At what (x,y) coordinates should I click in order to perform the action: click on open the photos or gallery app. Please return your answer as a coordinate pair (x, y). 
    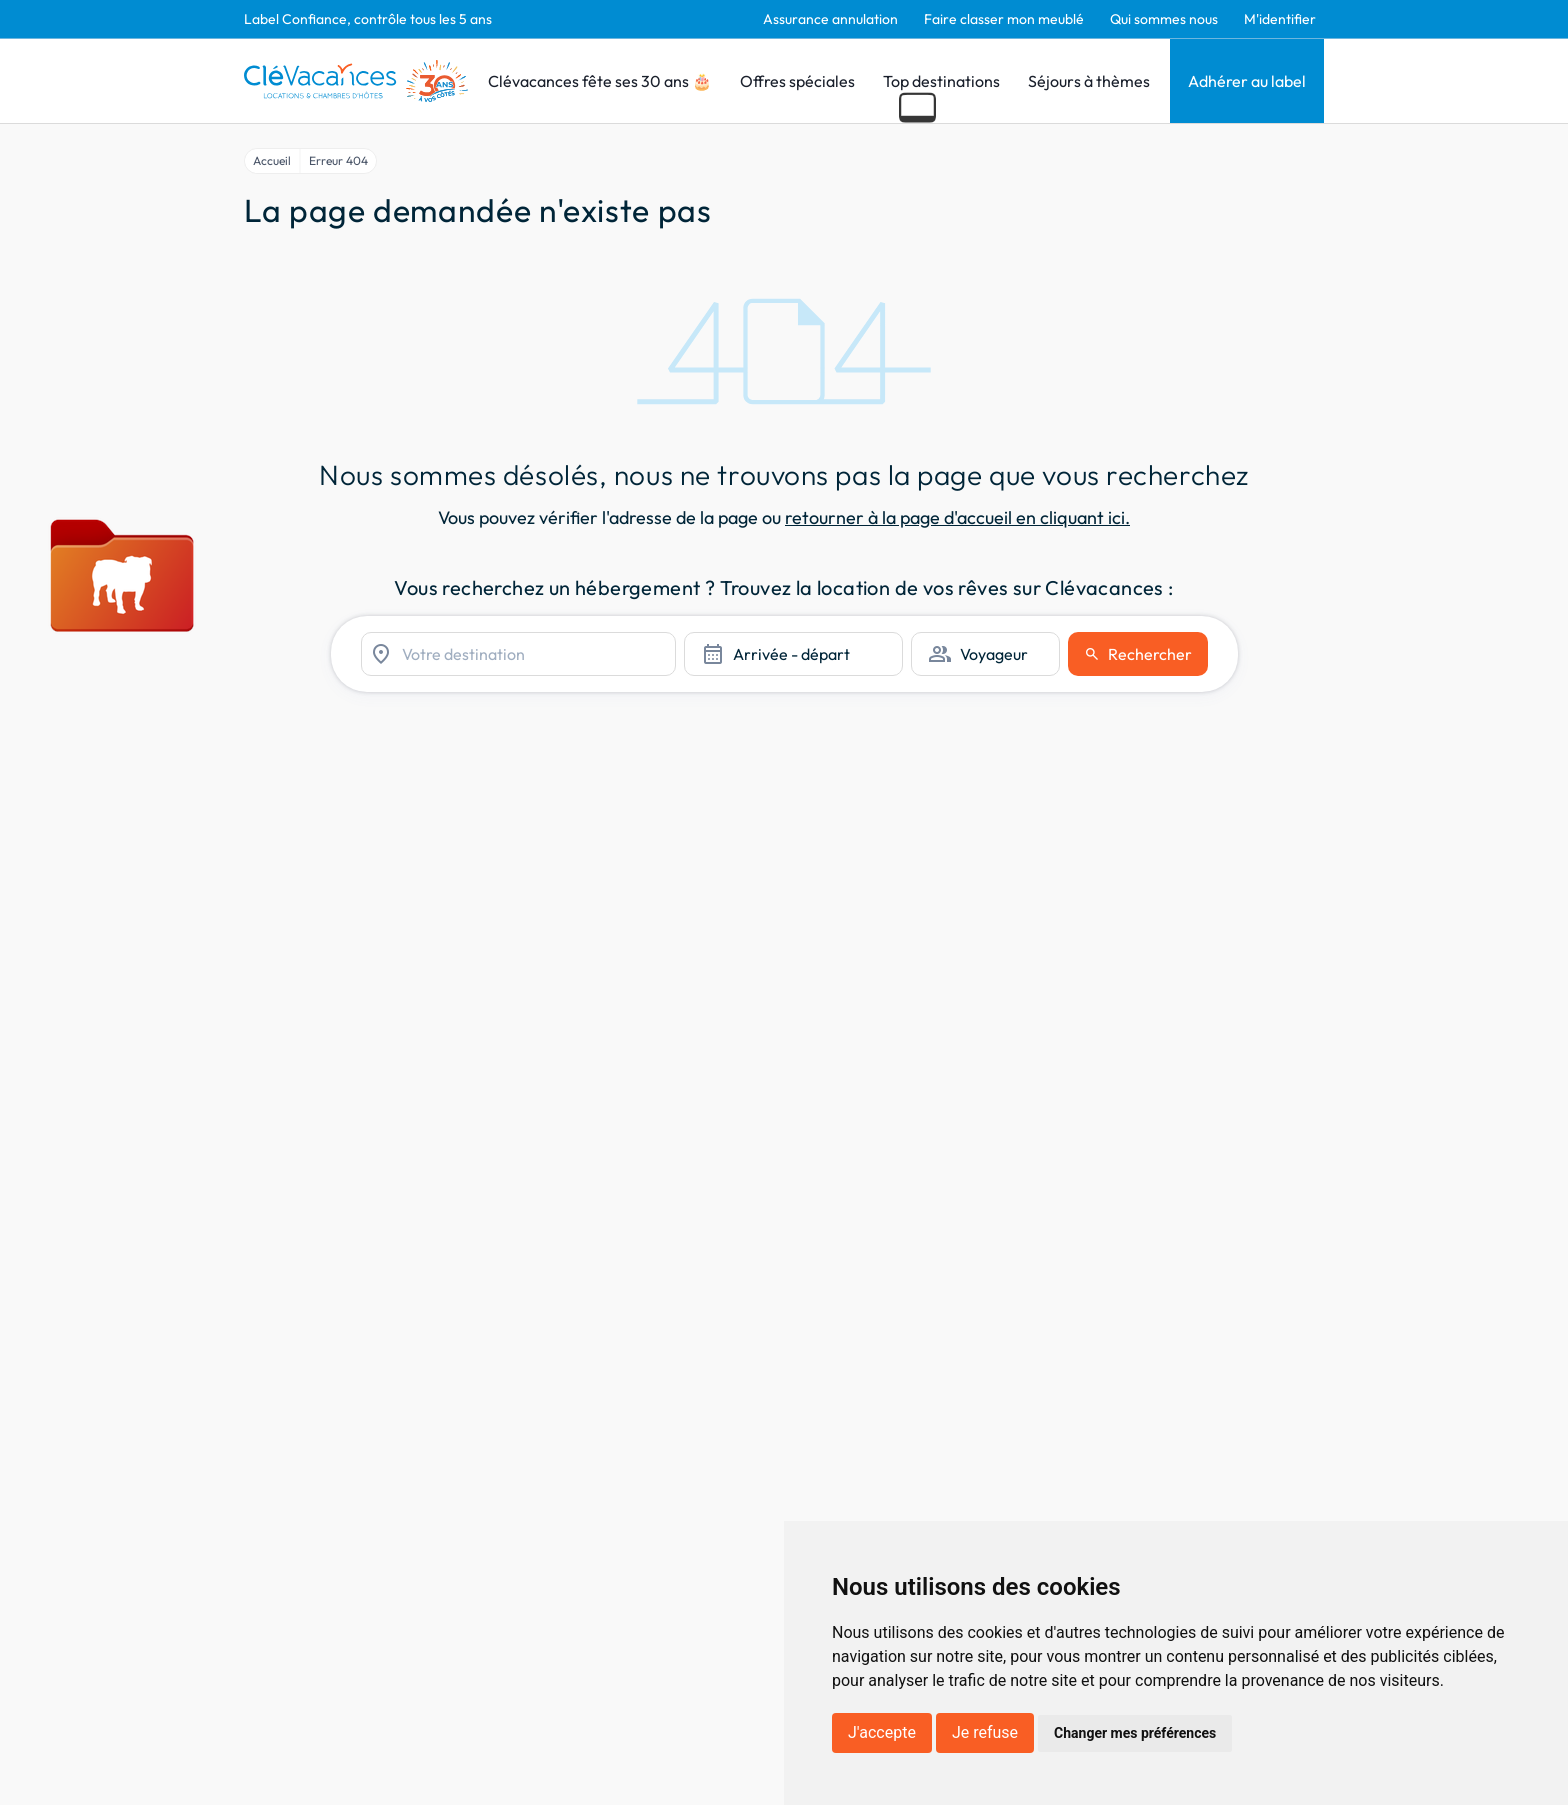
    Looking at the image, I should click on (917, 106).